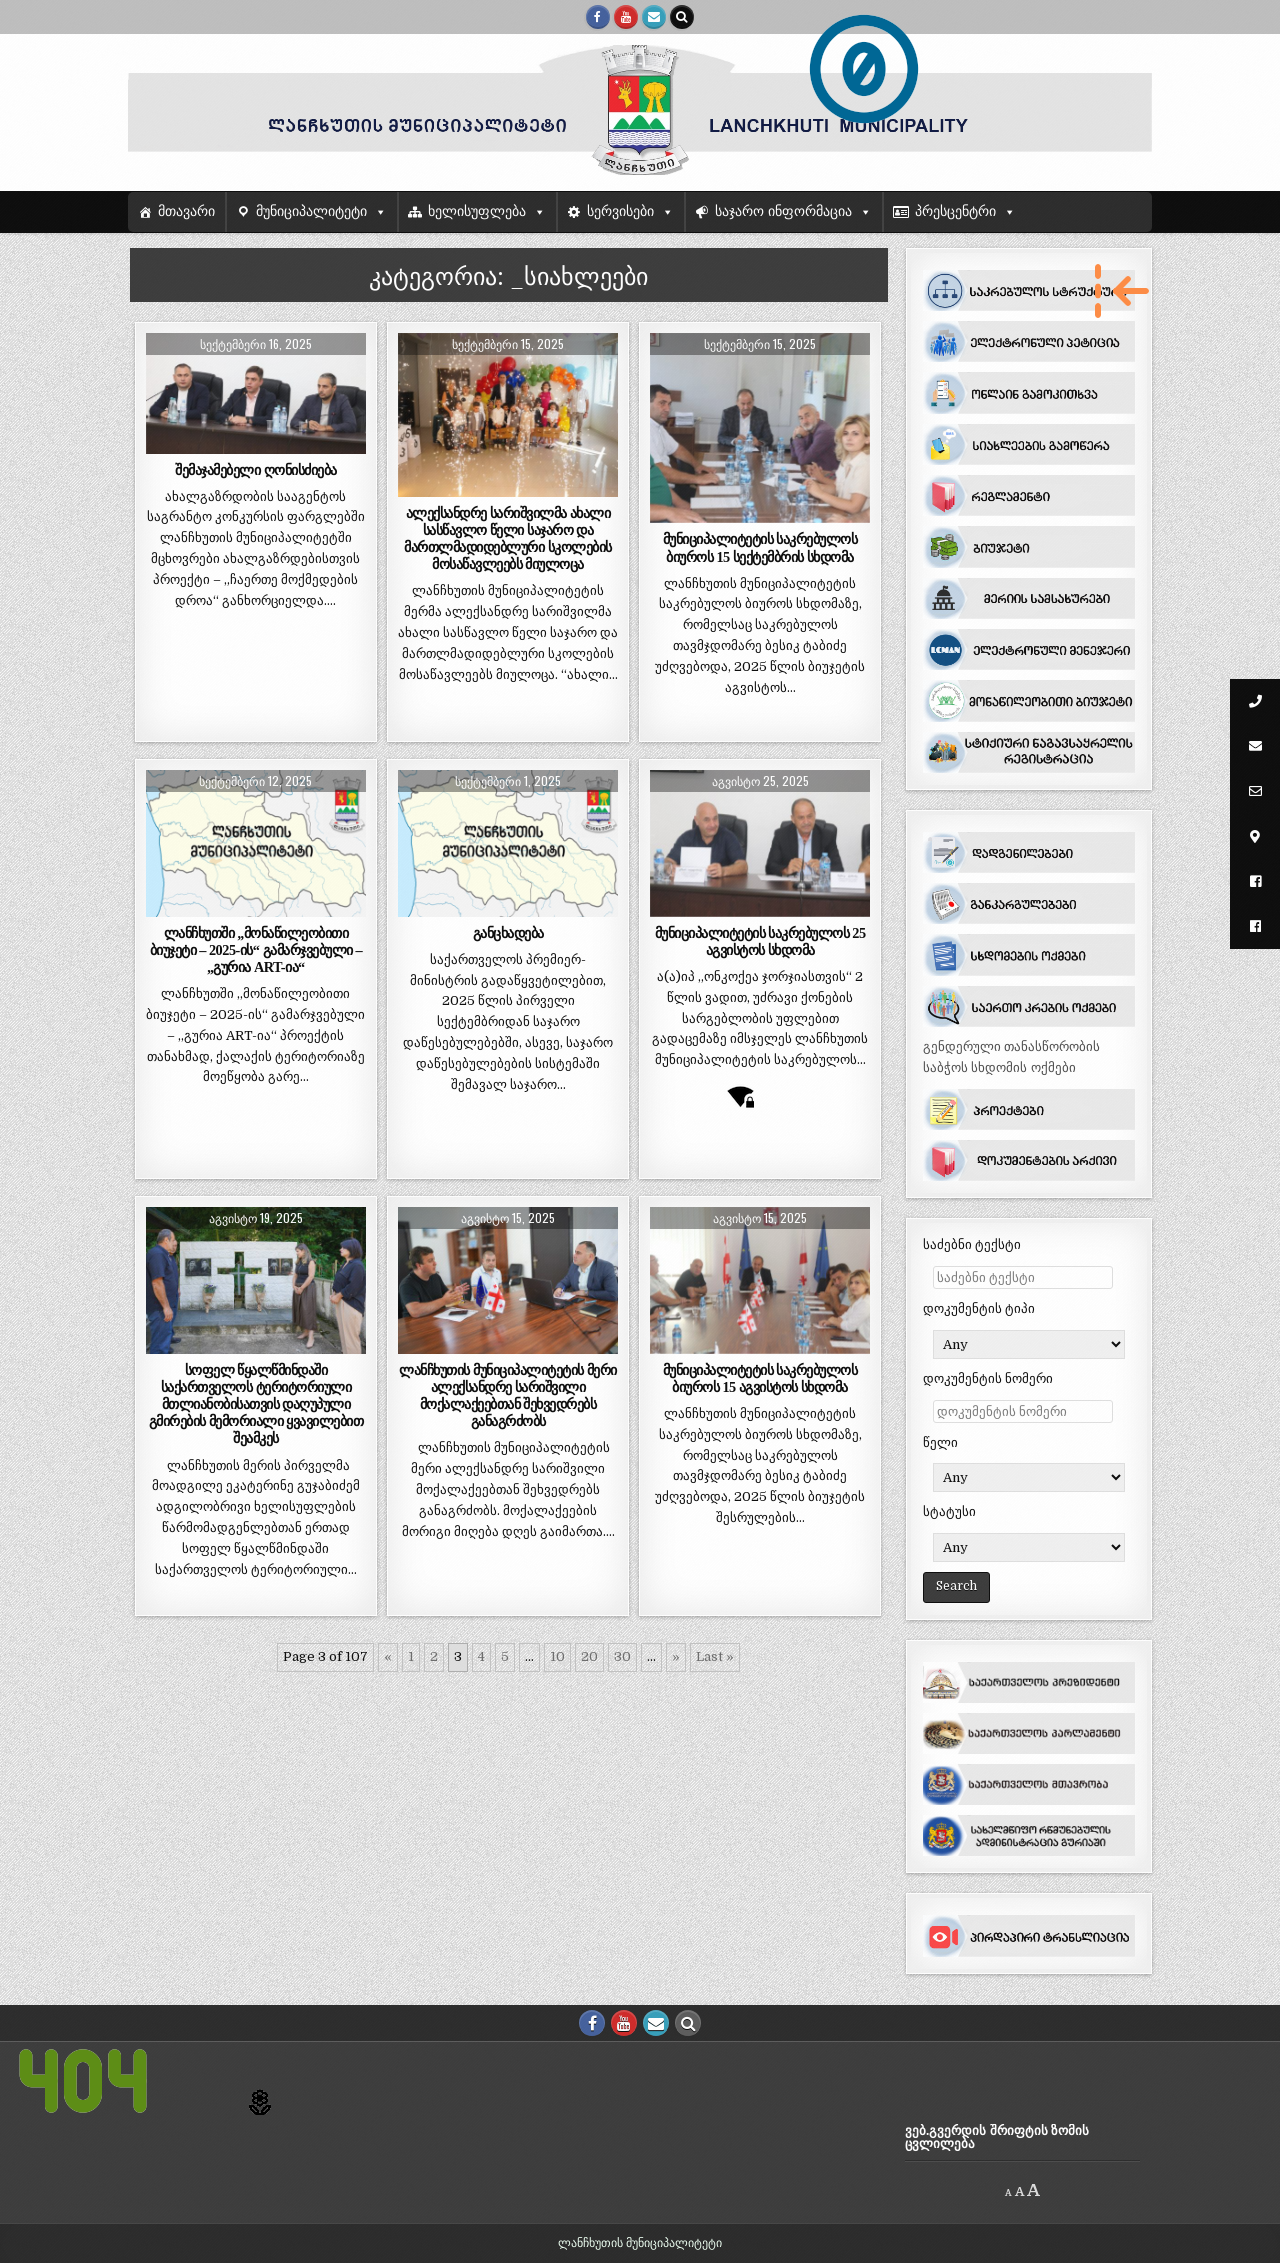 The height and width of the screenshot is (2263, 1280). I want to click on find nearby florists or flower shops, so click(260, 2103).